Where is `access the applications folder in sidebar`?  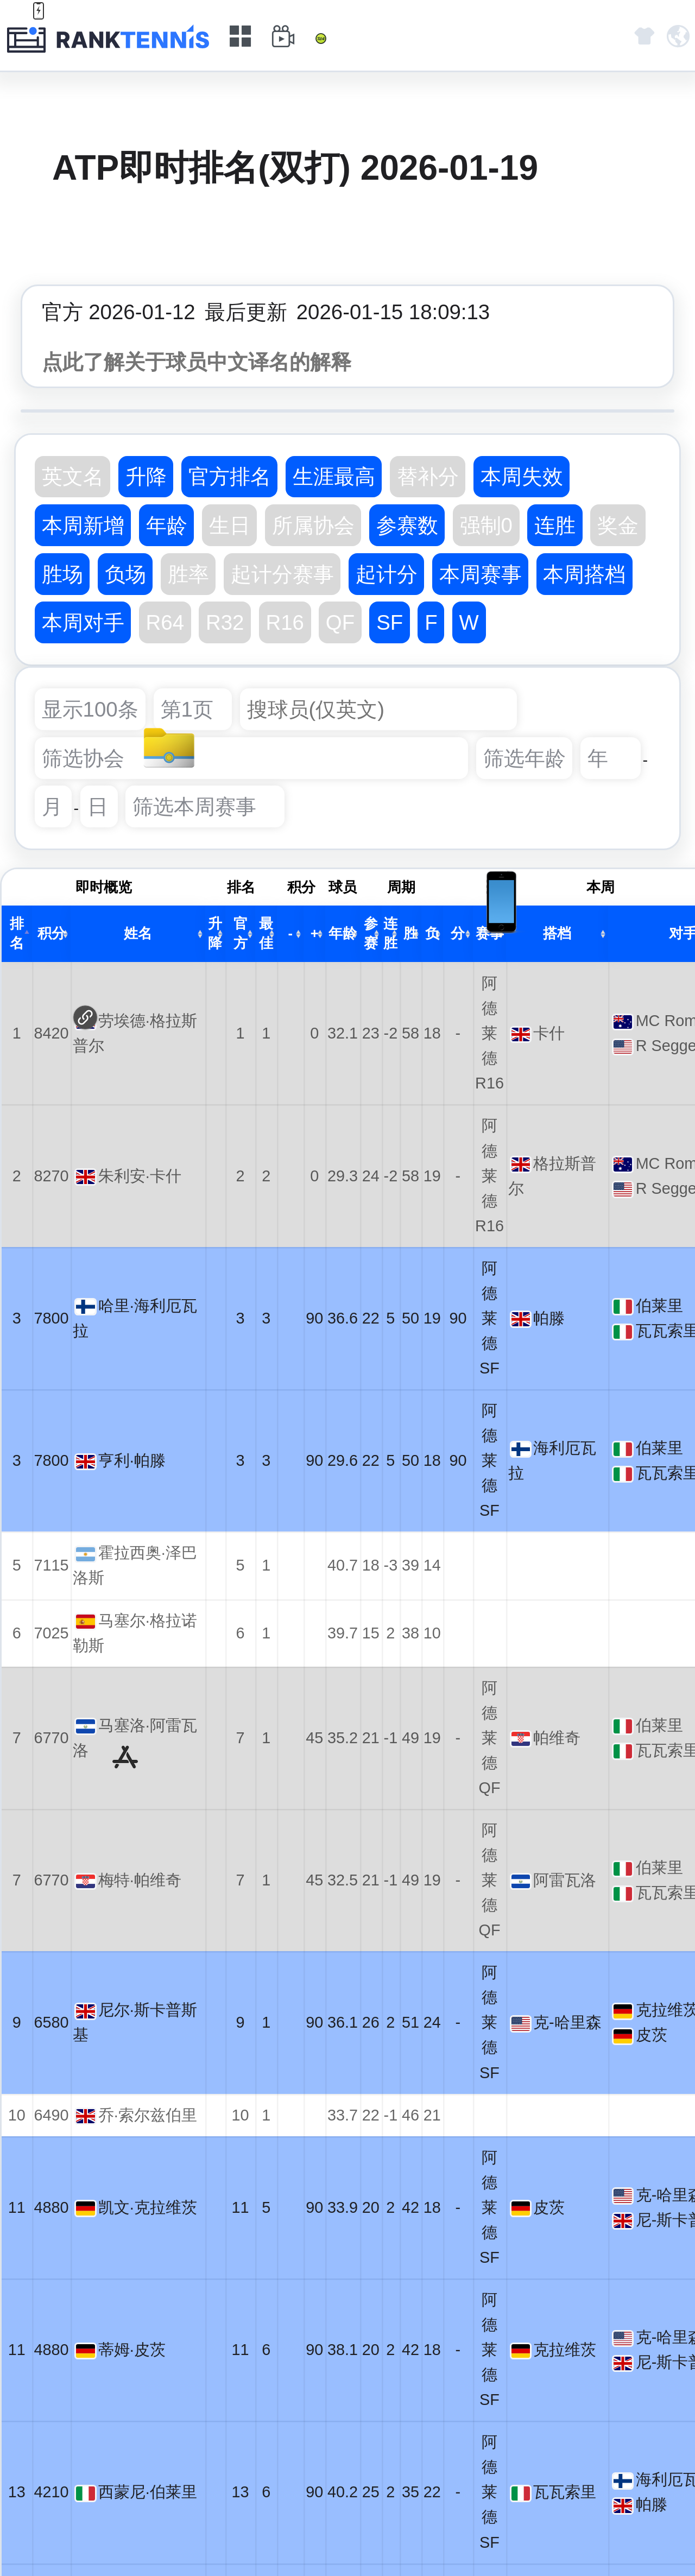 access the applications folder in sidebar is located at coordinates (125, 1757).